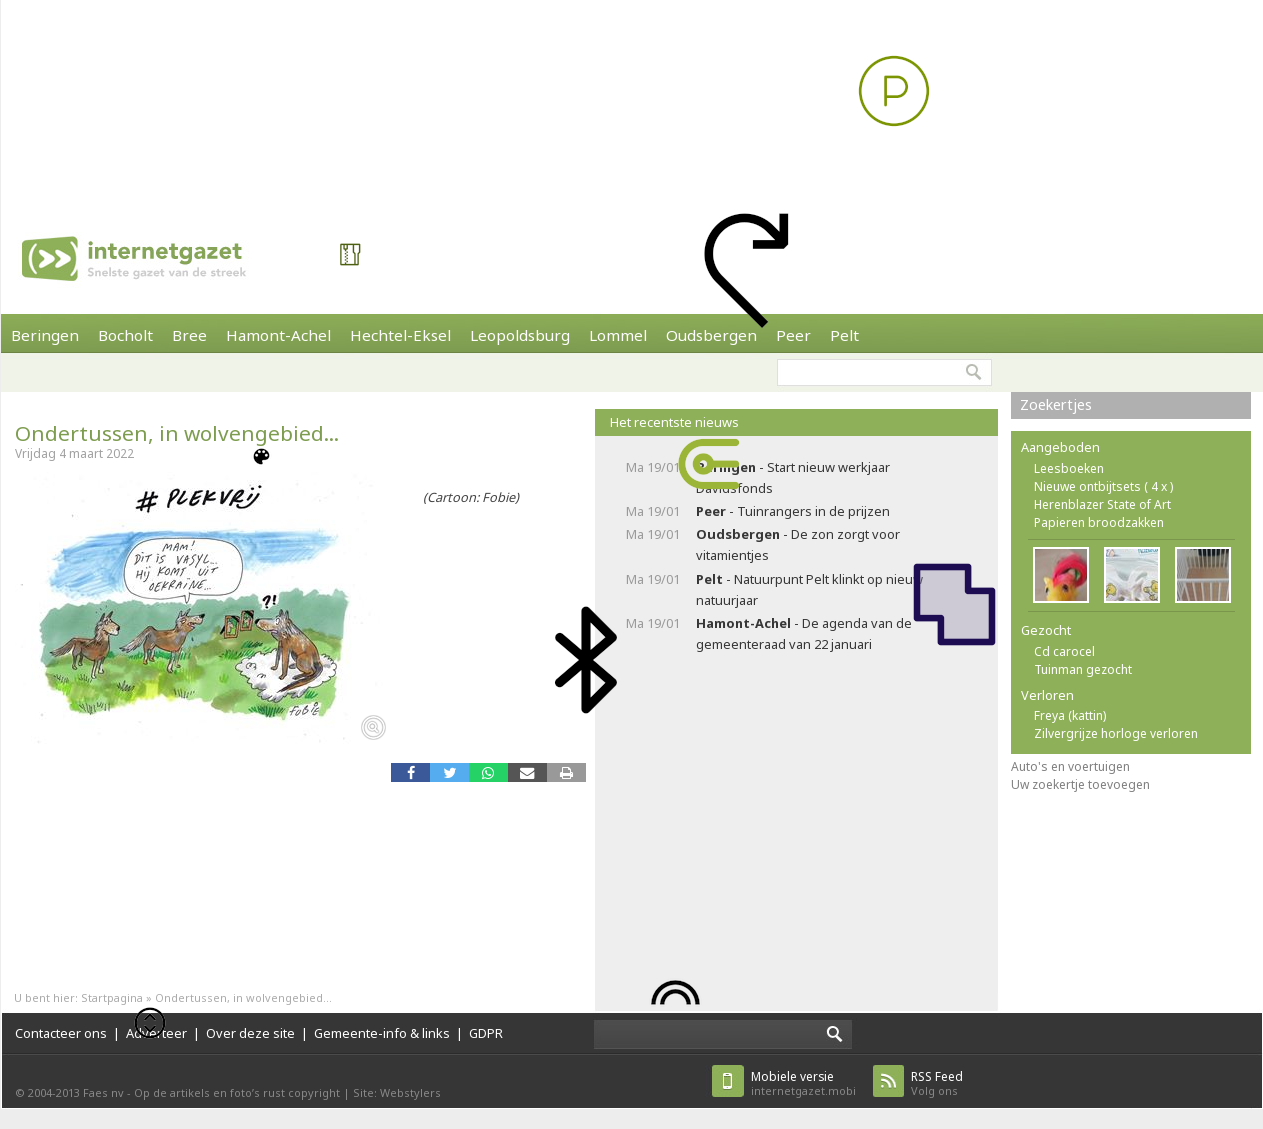 The width and height of the screenshot is (1263, 1129). What do you see at coordinates (261, 456) in the screenshot?
I see `access color or theme customization options` at bounding box center [261, 456].